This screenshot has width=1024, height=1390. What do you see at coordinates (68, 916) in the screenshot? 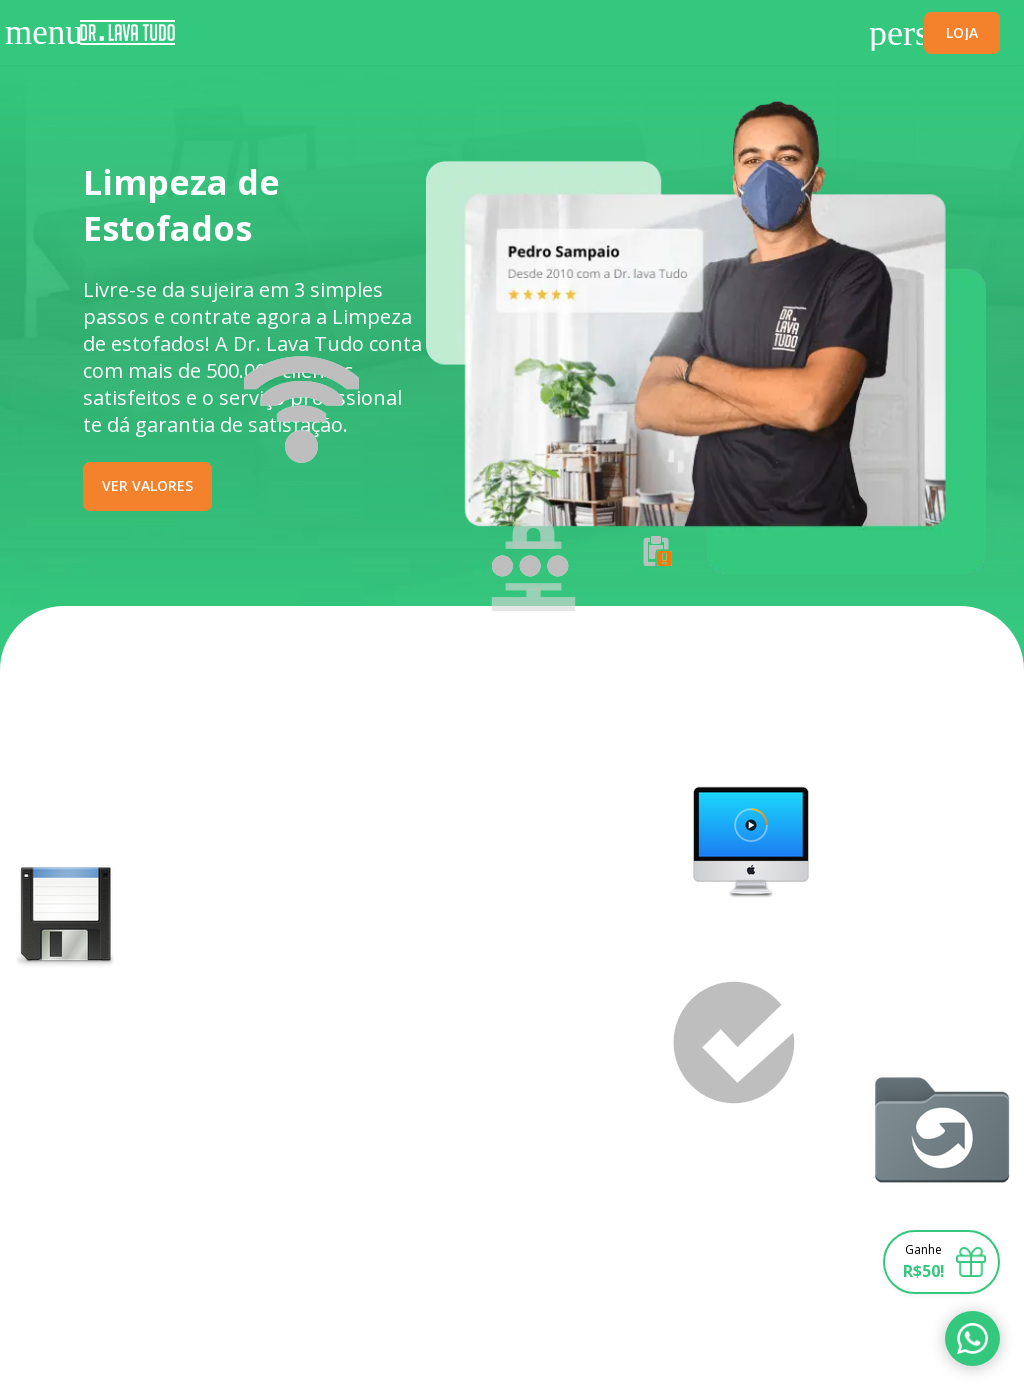
I see `save the current file or document` at bounding box center [68, 916].